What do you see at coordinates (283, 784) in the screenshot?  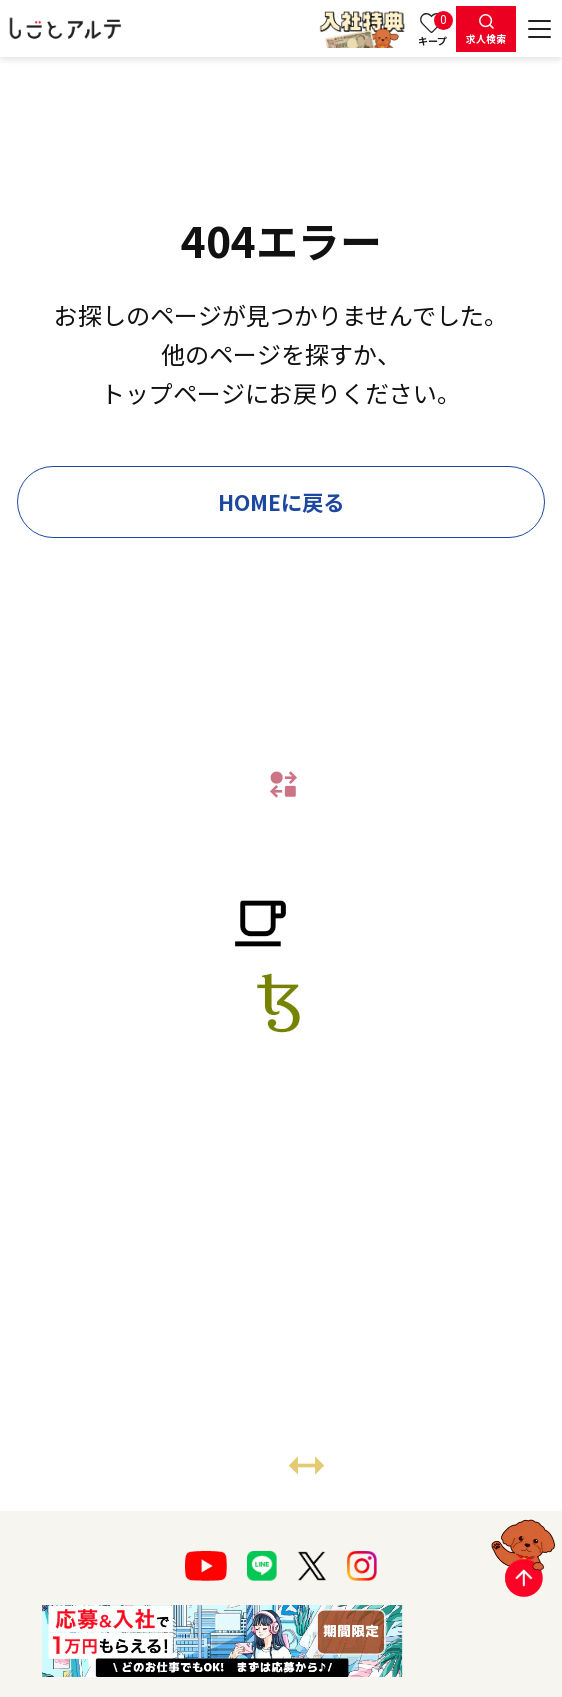 I see `swap or exchange between two items` at bounding box center [283, 784].